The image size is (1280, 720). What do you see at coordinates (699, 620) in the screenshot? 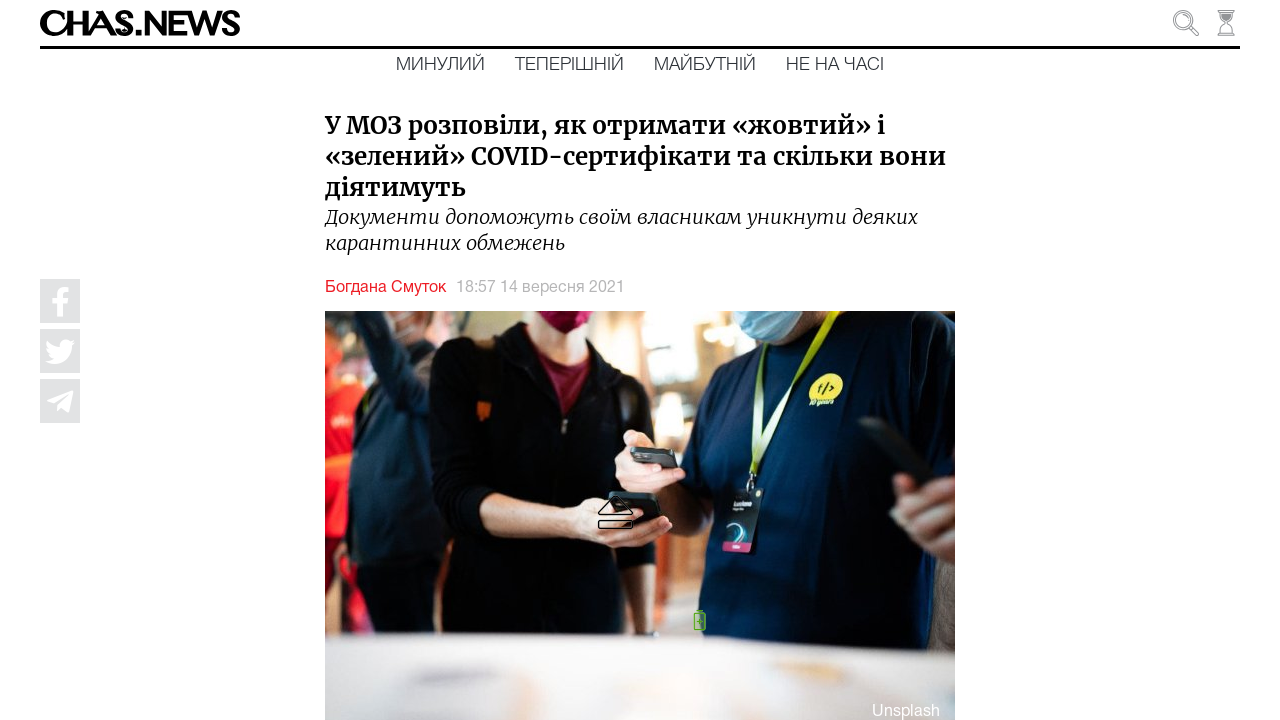
I see `add or enable battery saver mode` at bounding box center [699, 620].